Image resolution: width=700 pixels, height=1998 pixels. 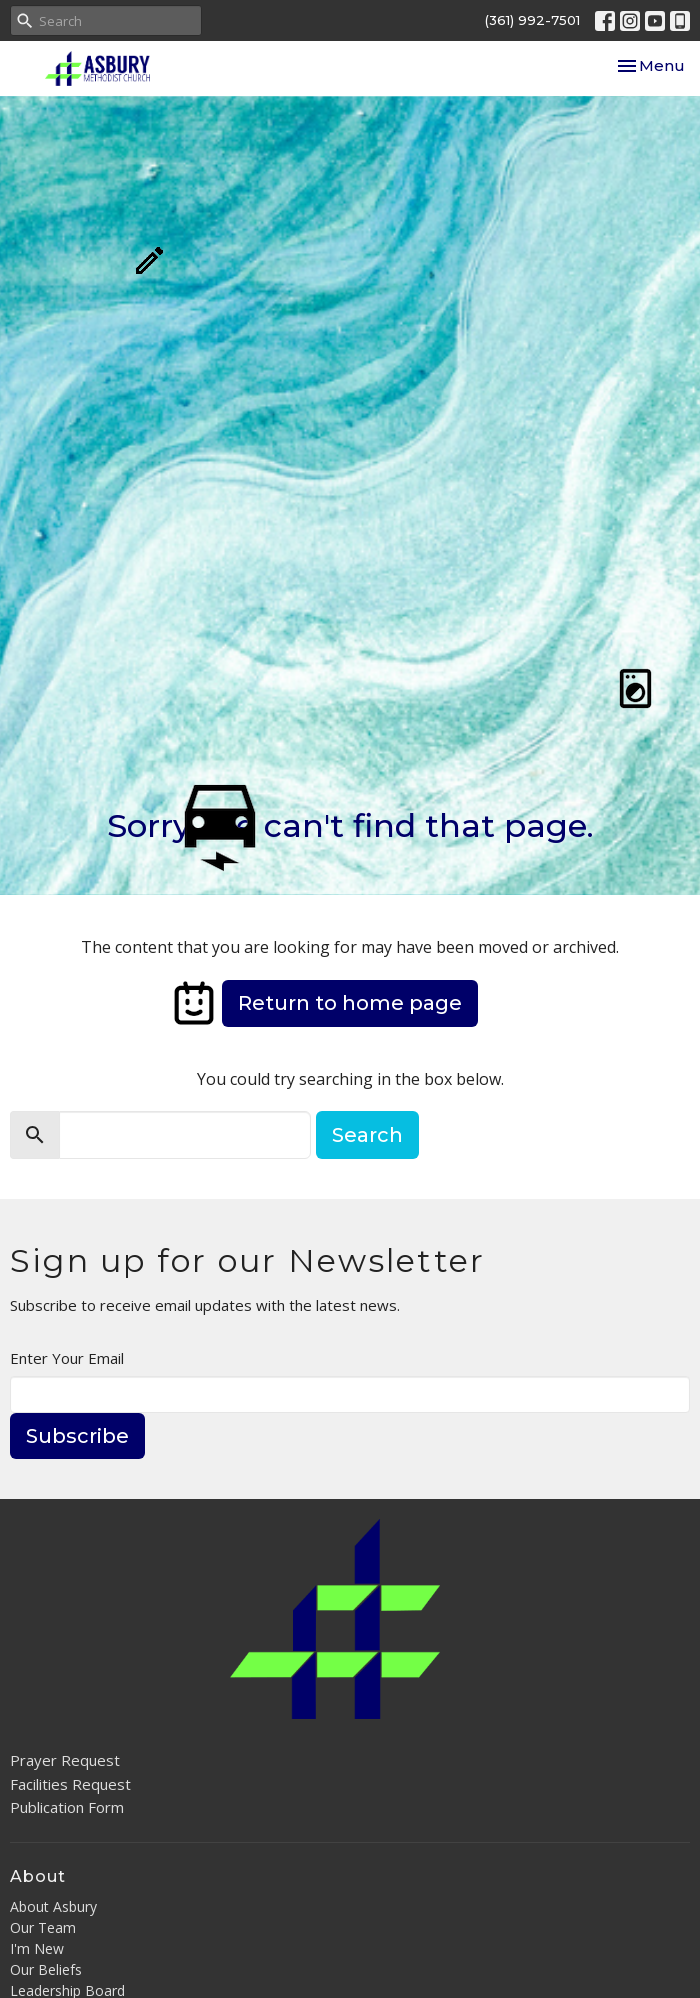 I want to click on access AI assistant or chatbot, so click(x=194, y=1003).